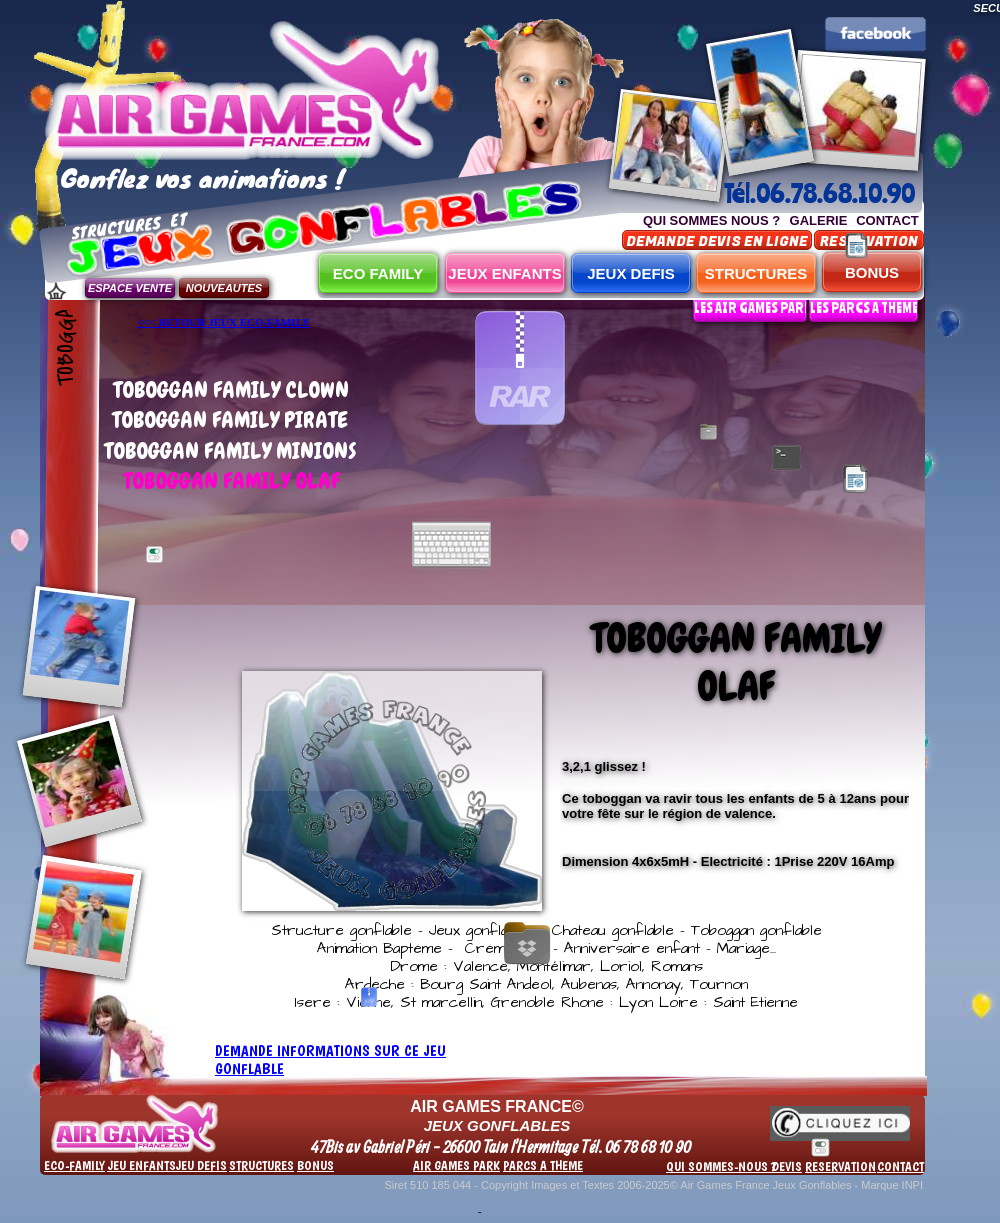 This screenshot has width=1000, height=1223. I want to click on a RAR compressed archive file, so click(520, 368).